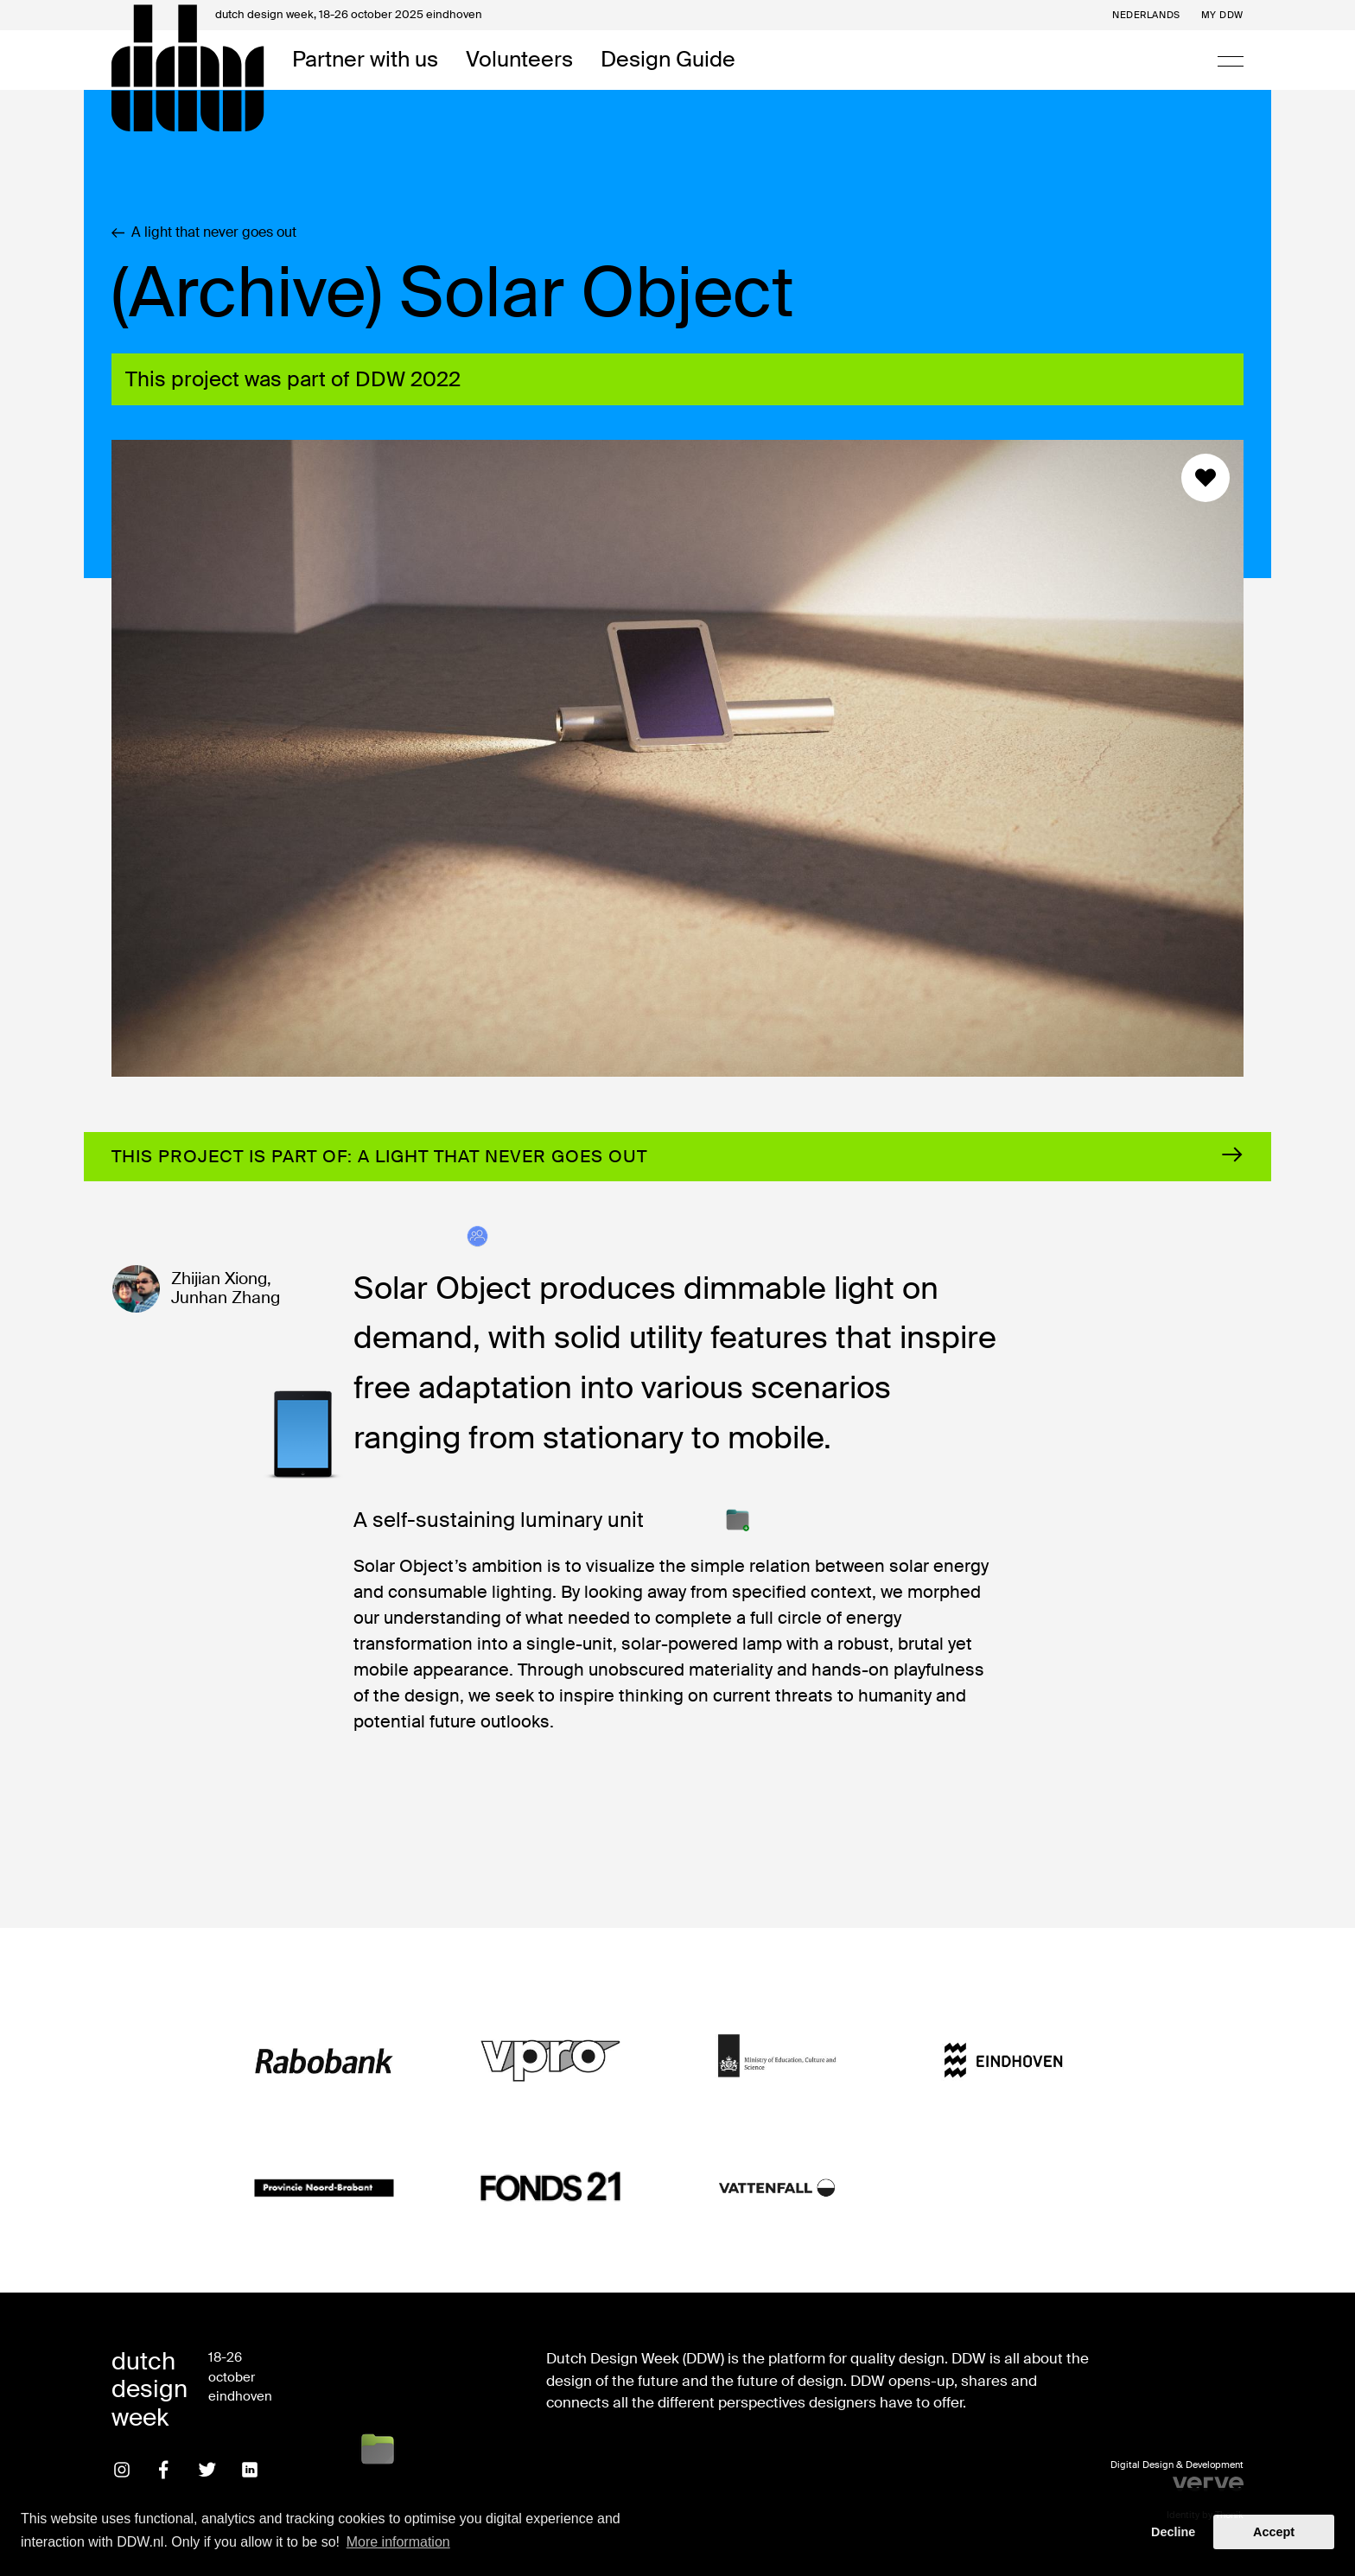  I want to click on access user account settings, so click(477, 1236).